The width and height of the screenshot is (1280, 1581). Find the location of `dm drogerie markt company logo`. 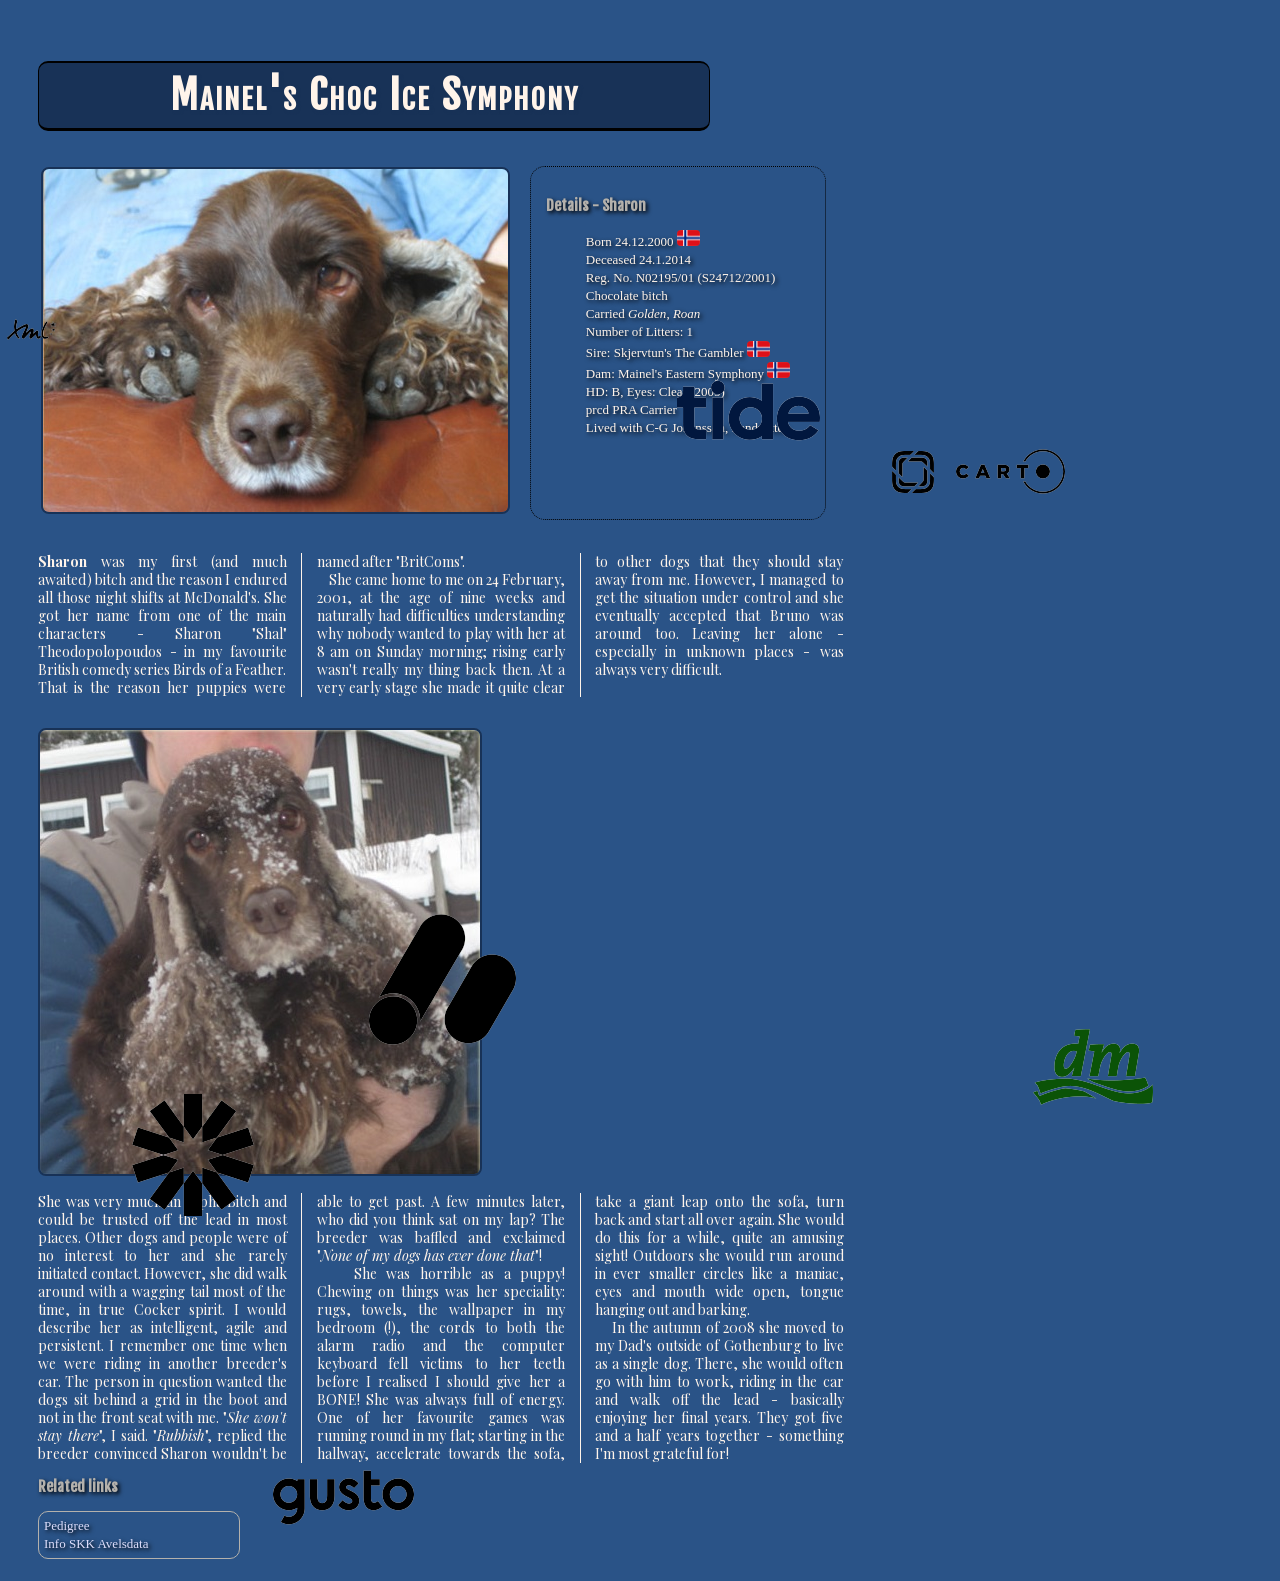

dm drogerie markt company logo is located at coordinates (1093, 1067).